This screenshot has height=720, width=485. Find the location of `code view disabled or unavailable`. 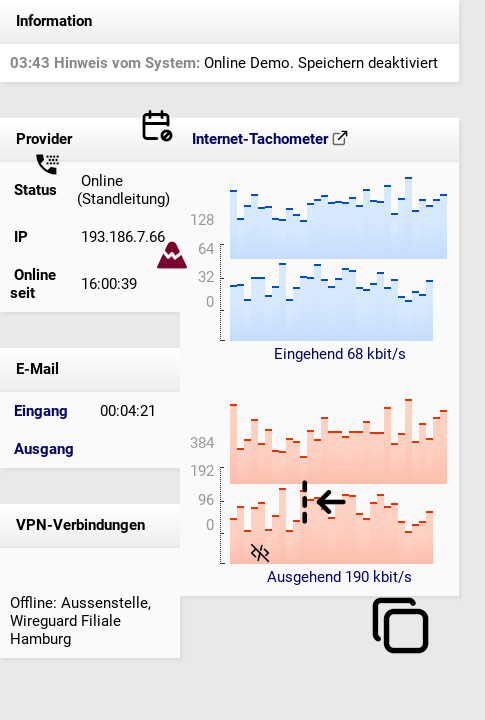

code view disabled or unavailable is located at coordinates (260, 553).